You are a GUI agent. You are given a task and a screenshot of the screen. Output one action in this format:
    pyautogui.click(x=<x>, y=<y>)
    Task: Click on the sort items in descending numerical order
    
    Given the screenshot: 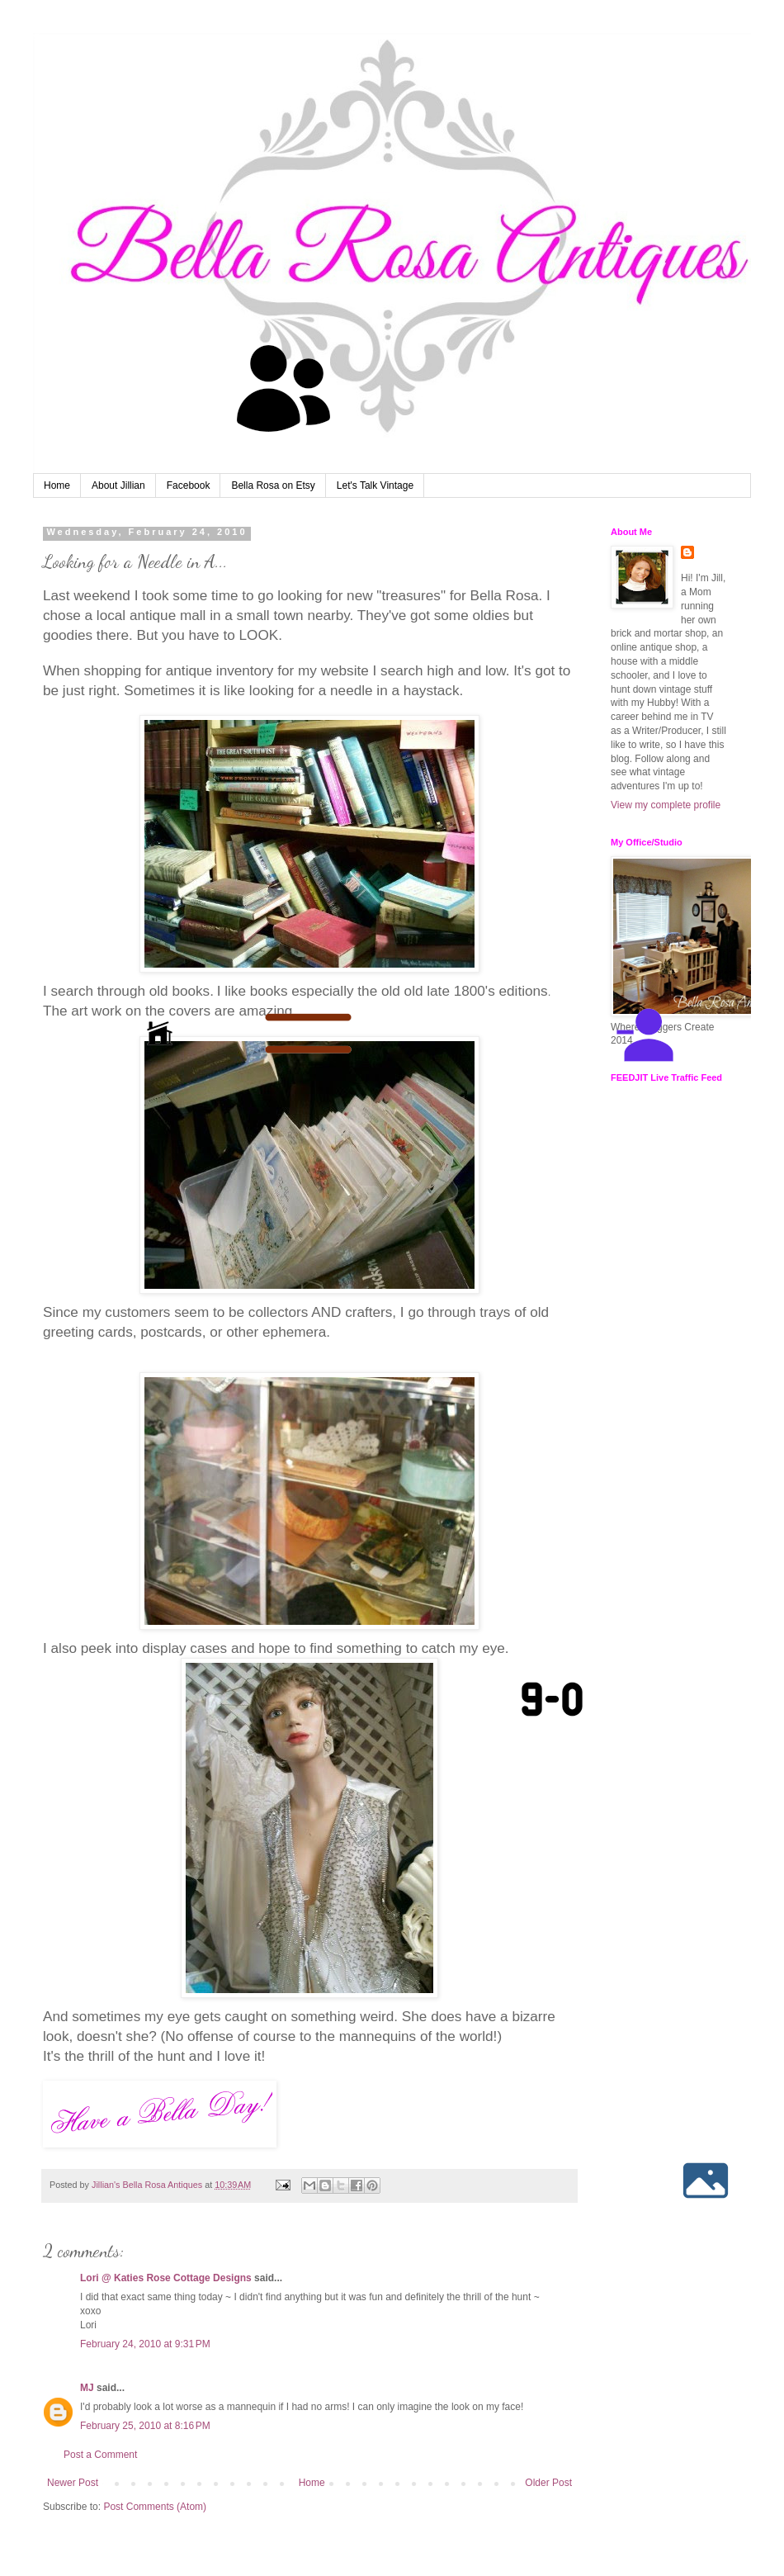 What is the action you would take?
    pyautogui.click(x=552, y=1699)
    